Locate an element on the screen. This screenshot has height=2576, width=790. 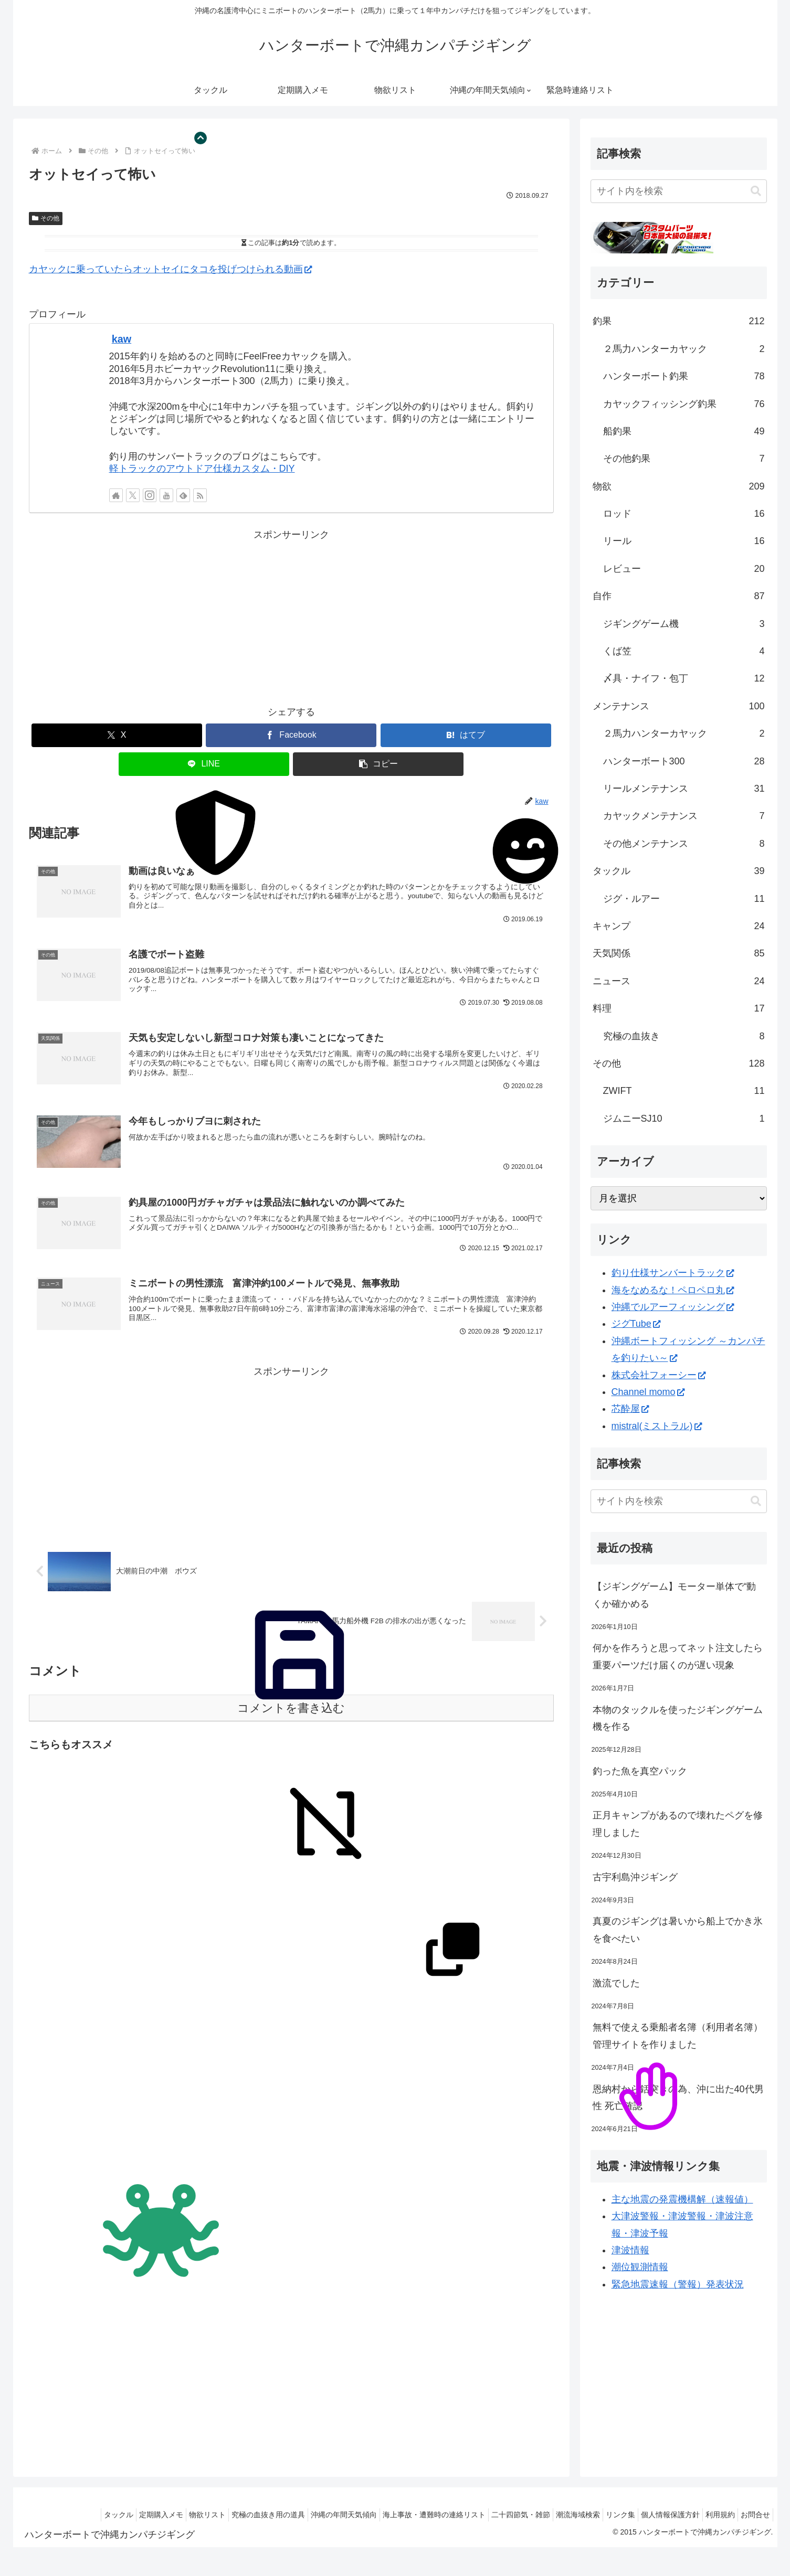
duplicate or copy an item is located at coordinates (452, 1949).